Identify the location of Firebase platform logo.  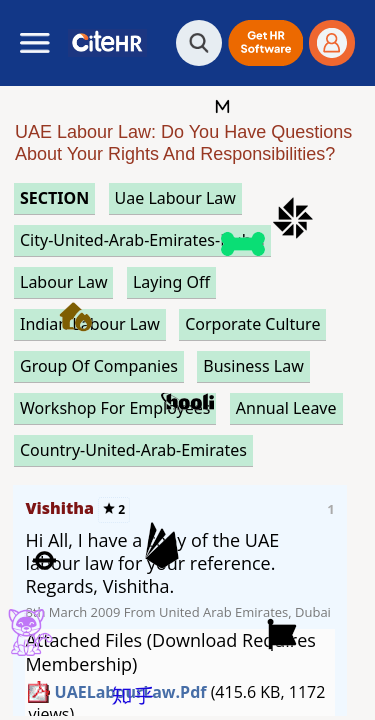
(162, 545).